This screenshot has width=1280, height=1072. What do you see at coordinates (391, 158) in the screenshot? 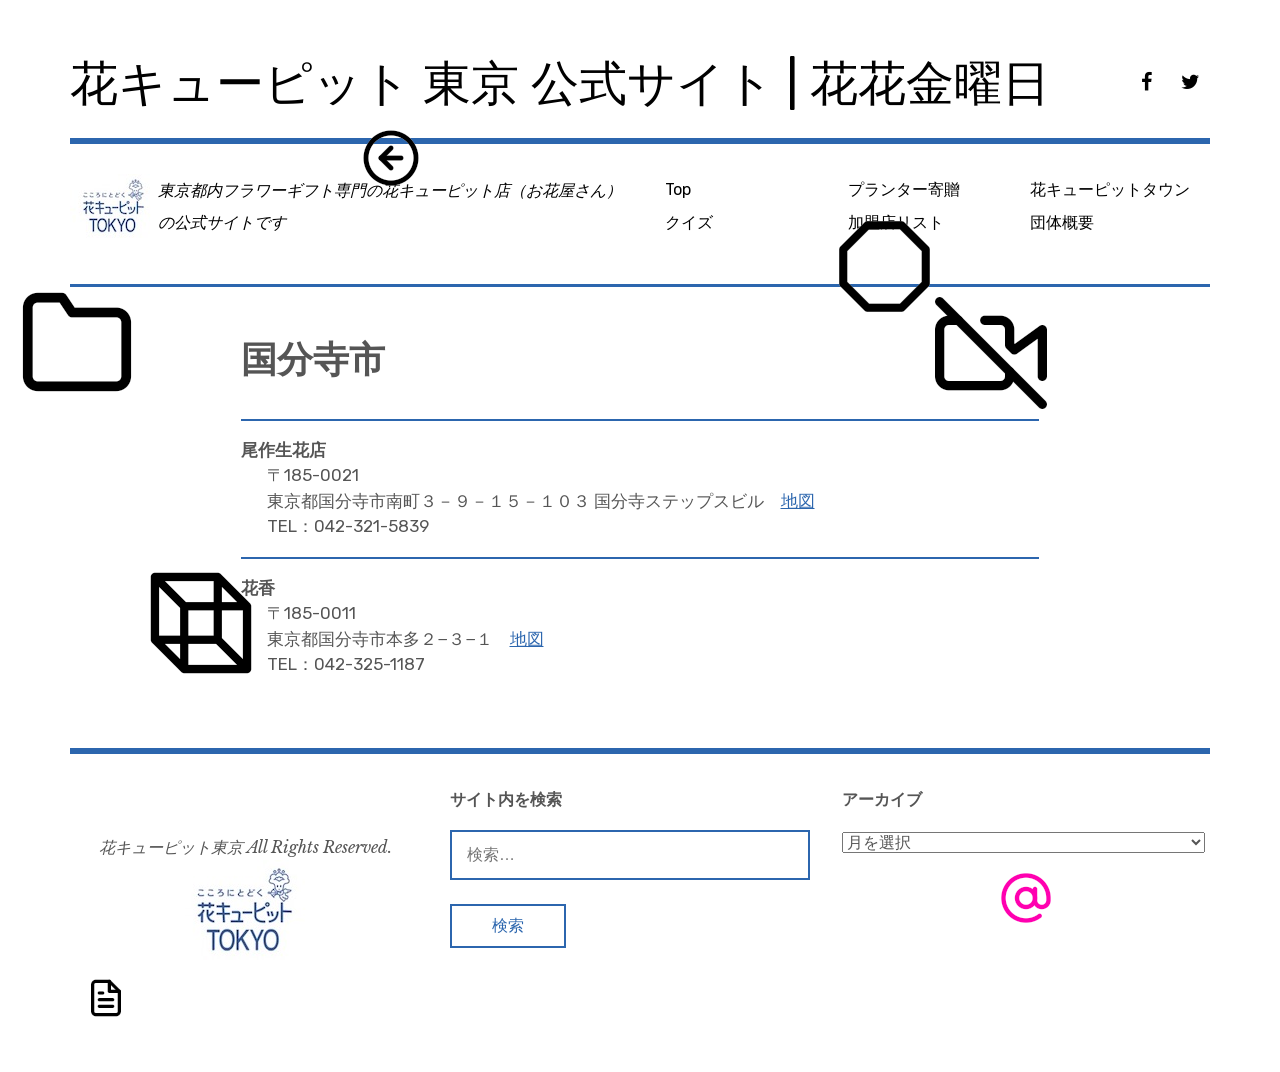
I see `go back to the previous screen` at bounding box center [391, 158].